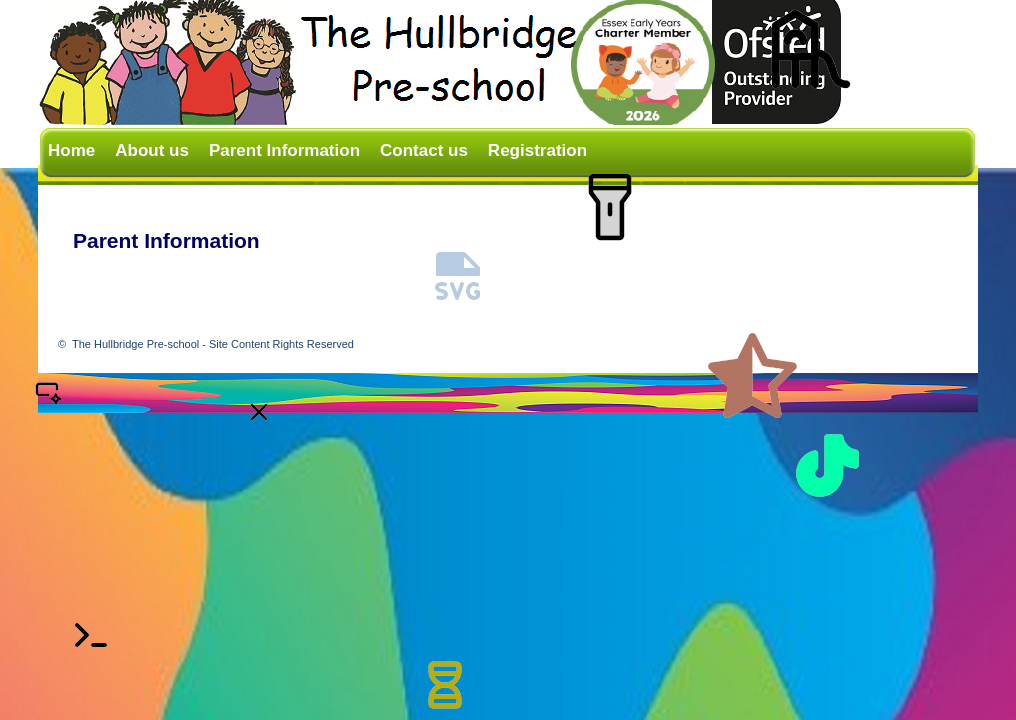  Describe the element at coordinates (752, 377) in the screenshot. I see `indicates a partial or half-star rating` at that location.